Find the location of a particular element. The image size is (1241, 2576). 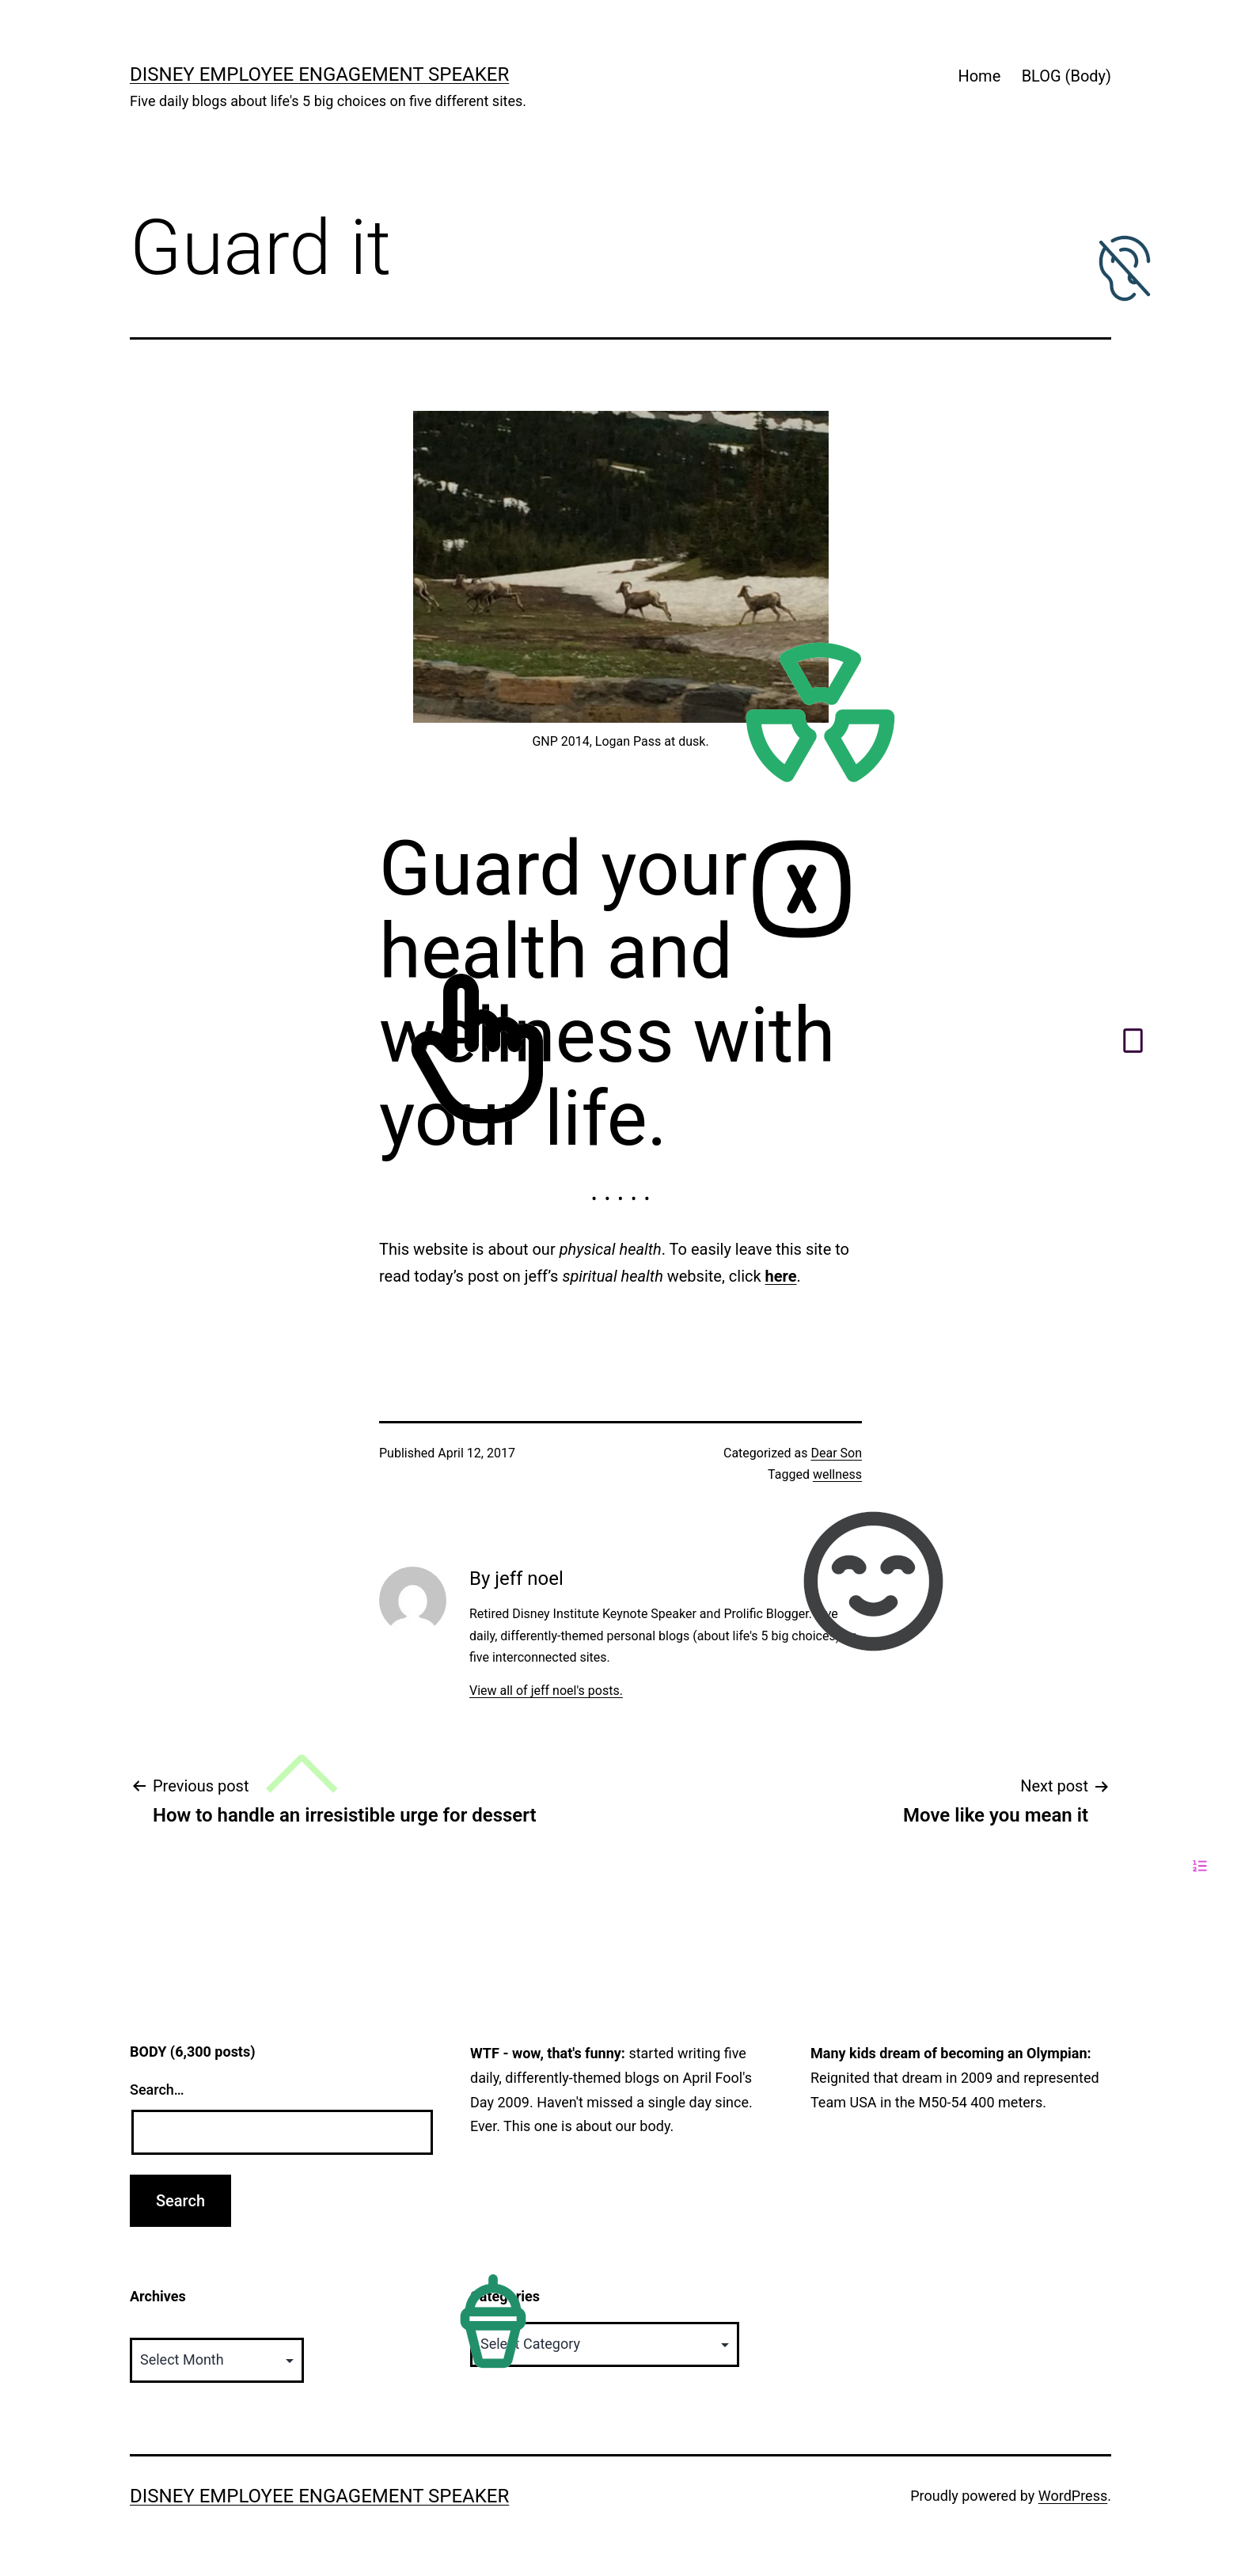

create a numbered list is located at coordinates (1200, 1866).